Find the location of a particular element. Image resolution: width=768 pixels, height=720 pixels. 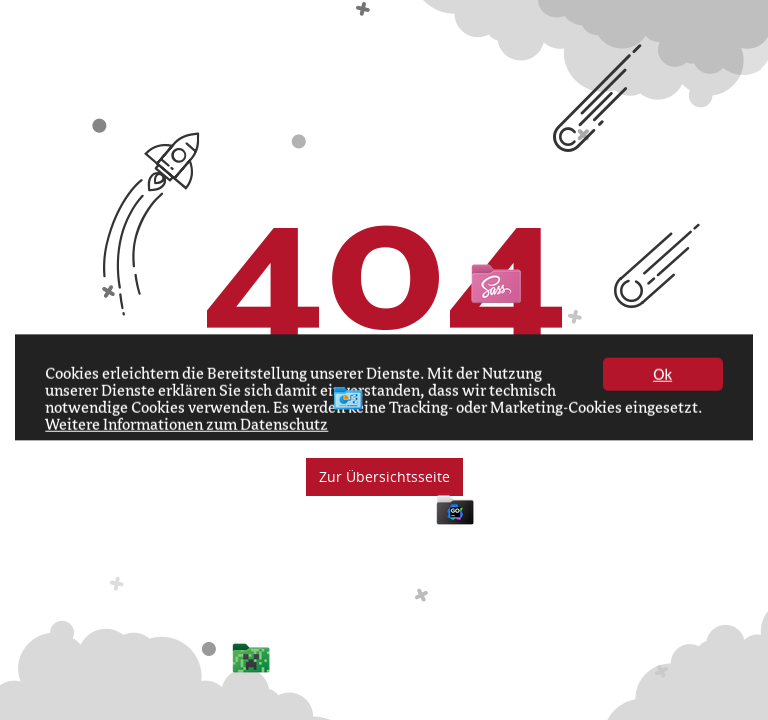

folder containing sass stylesheet files is located at coordinates (496, 285).